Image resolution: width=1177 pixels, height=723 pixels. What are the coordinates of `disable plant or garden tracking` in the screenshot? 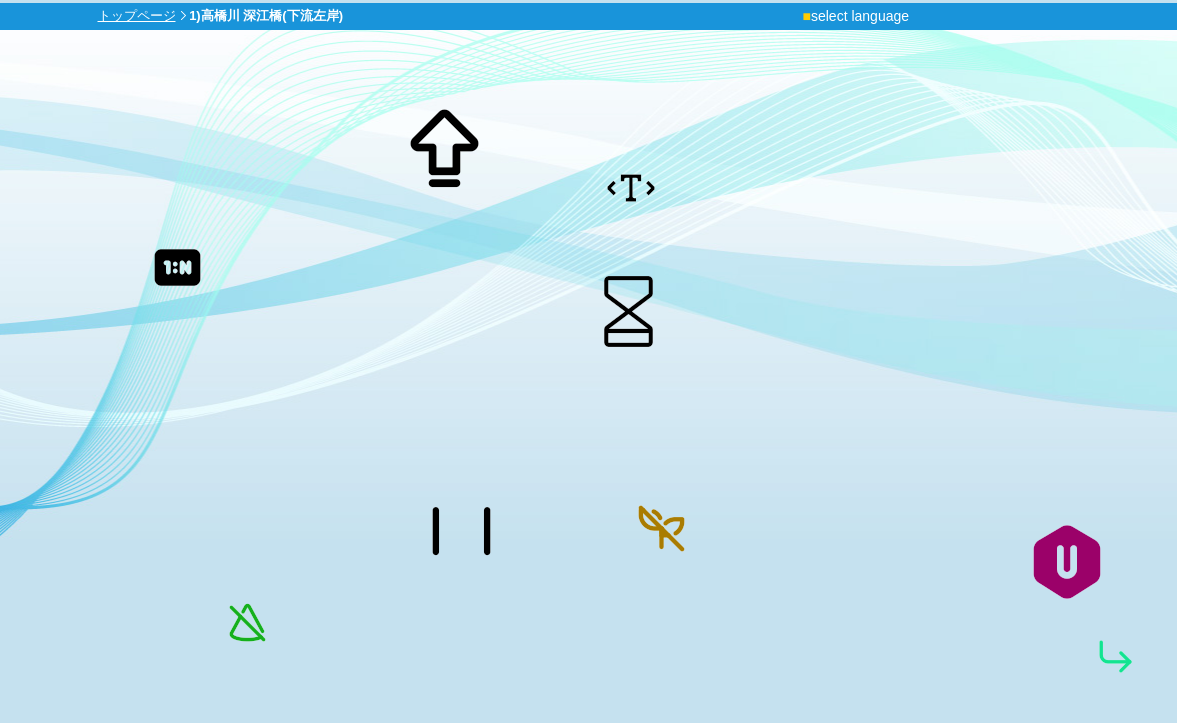 It's located at (661, 528).